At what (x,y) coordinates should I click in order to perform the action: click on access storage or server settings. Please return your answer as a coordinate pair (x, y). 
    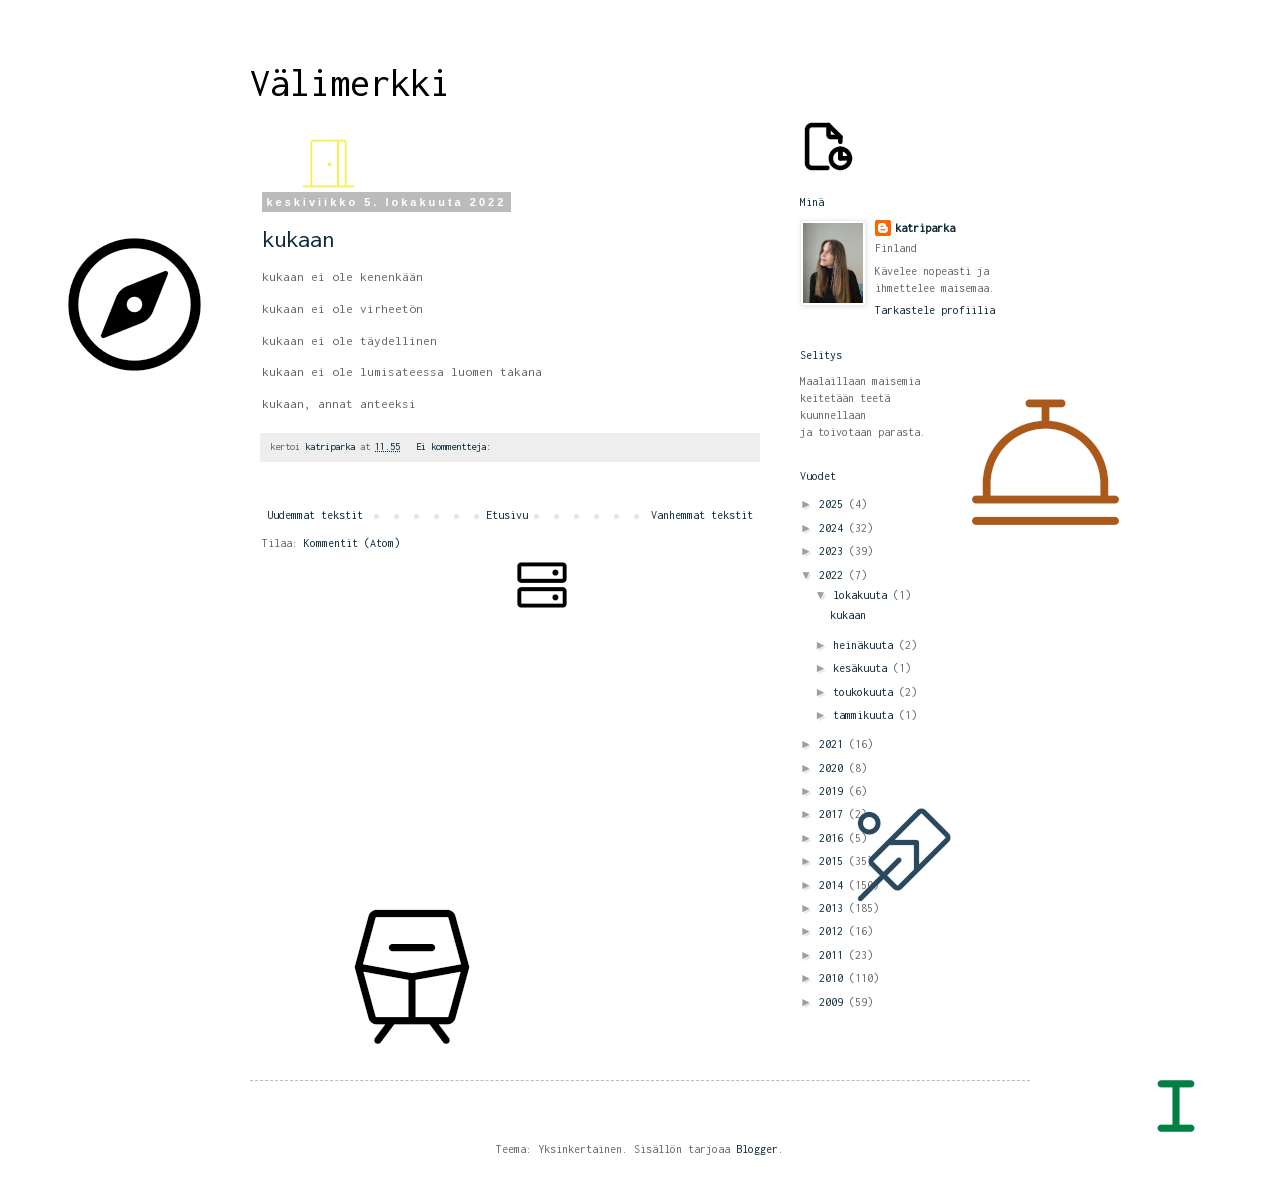
    Looking at the image, I should click on (542, 585).